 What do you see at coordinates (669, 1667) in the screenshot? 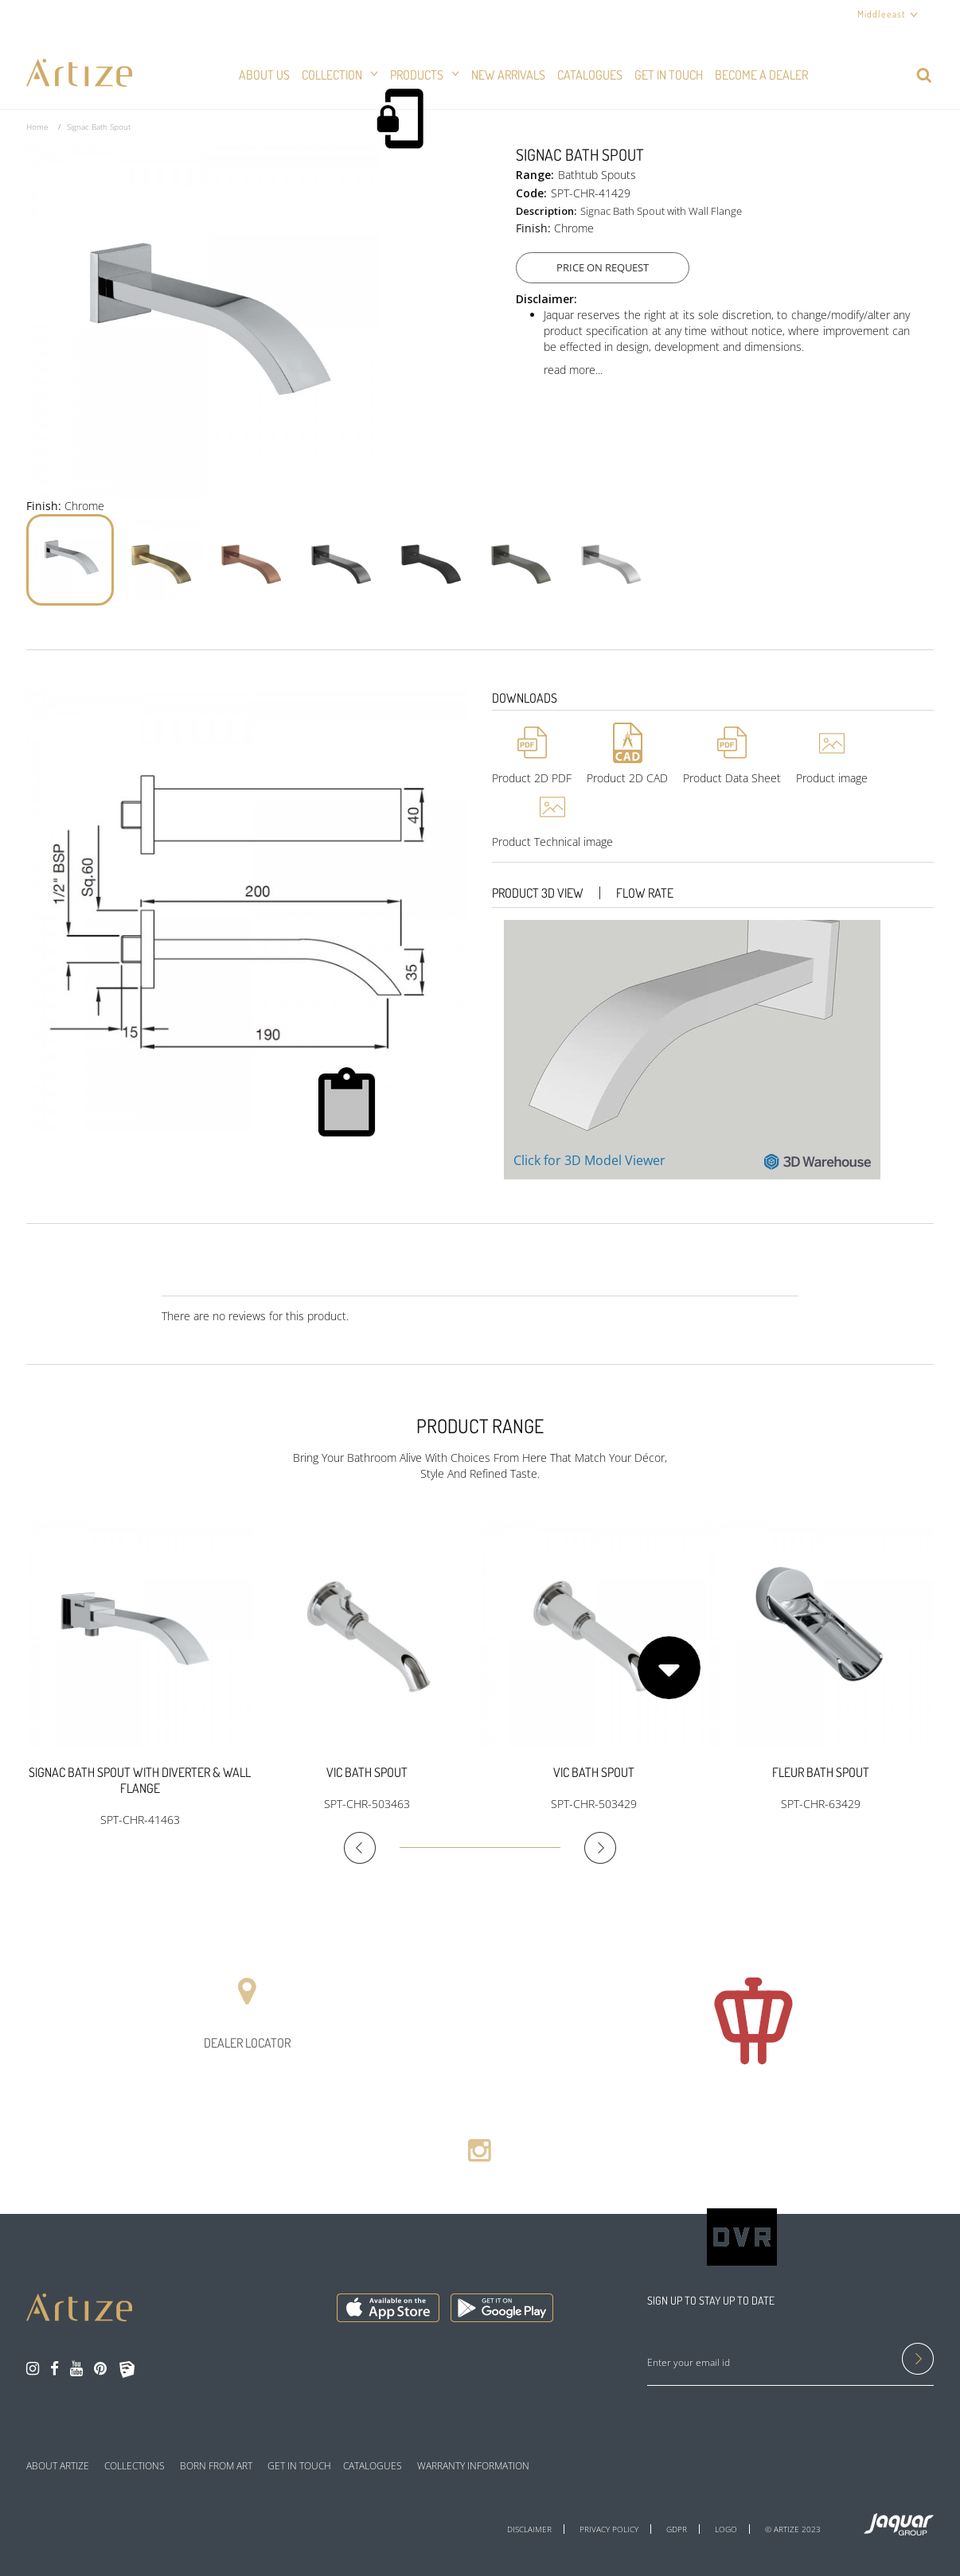
I see `expand dropdown menu` at bounding box center [669, 1667].